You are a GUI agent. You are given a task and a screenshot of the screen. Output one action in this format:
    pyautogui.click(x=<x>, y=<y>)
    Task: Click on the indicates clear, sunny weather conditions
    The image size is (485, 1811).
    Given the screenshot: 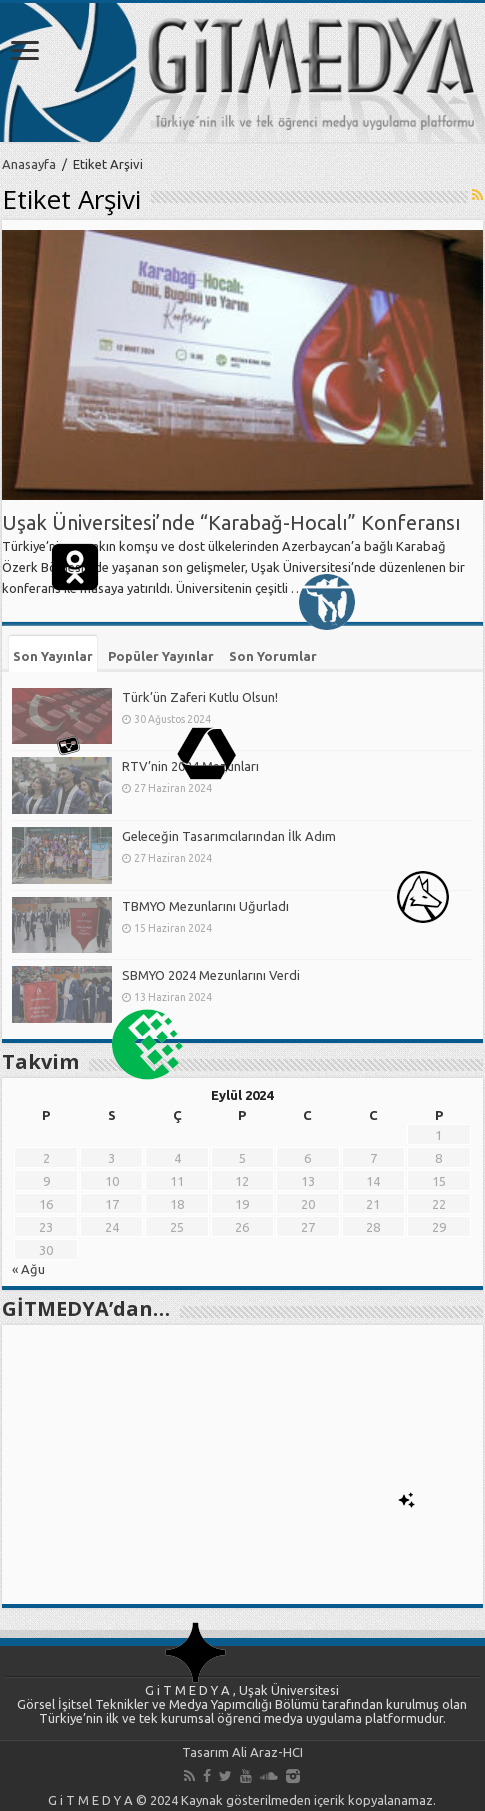 What is the action you would take?
    pyautogui.click(x=195, y=1652)
    